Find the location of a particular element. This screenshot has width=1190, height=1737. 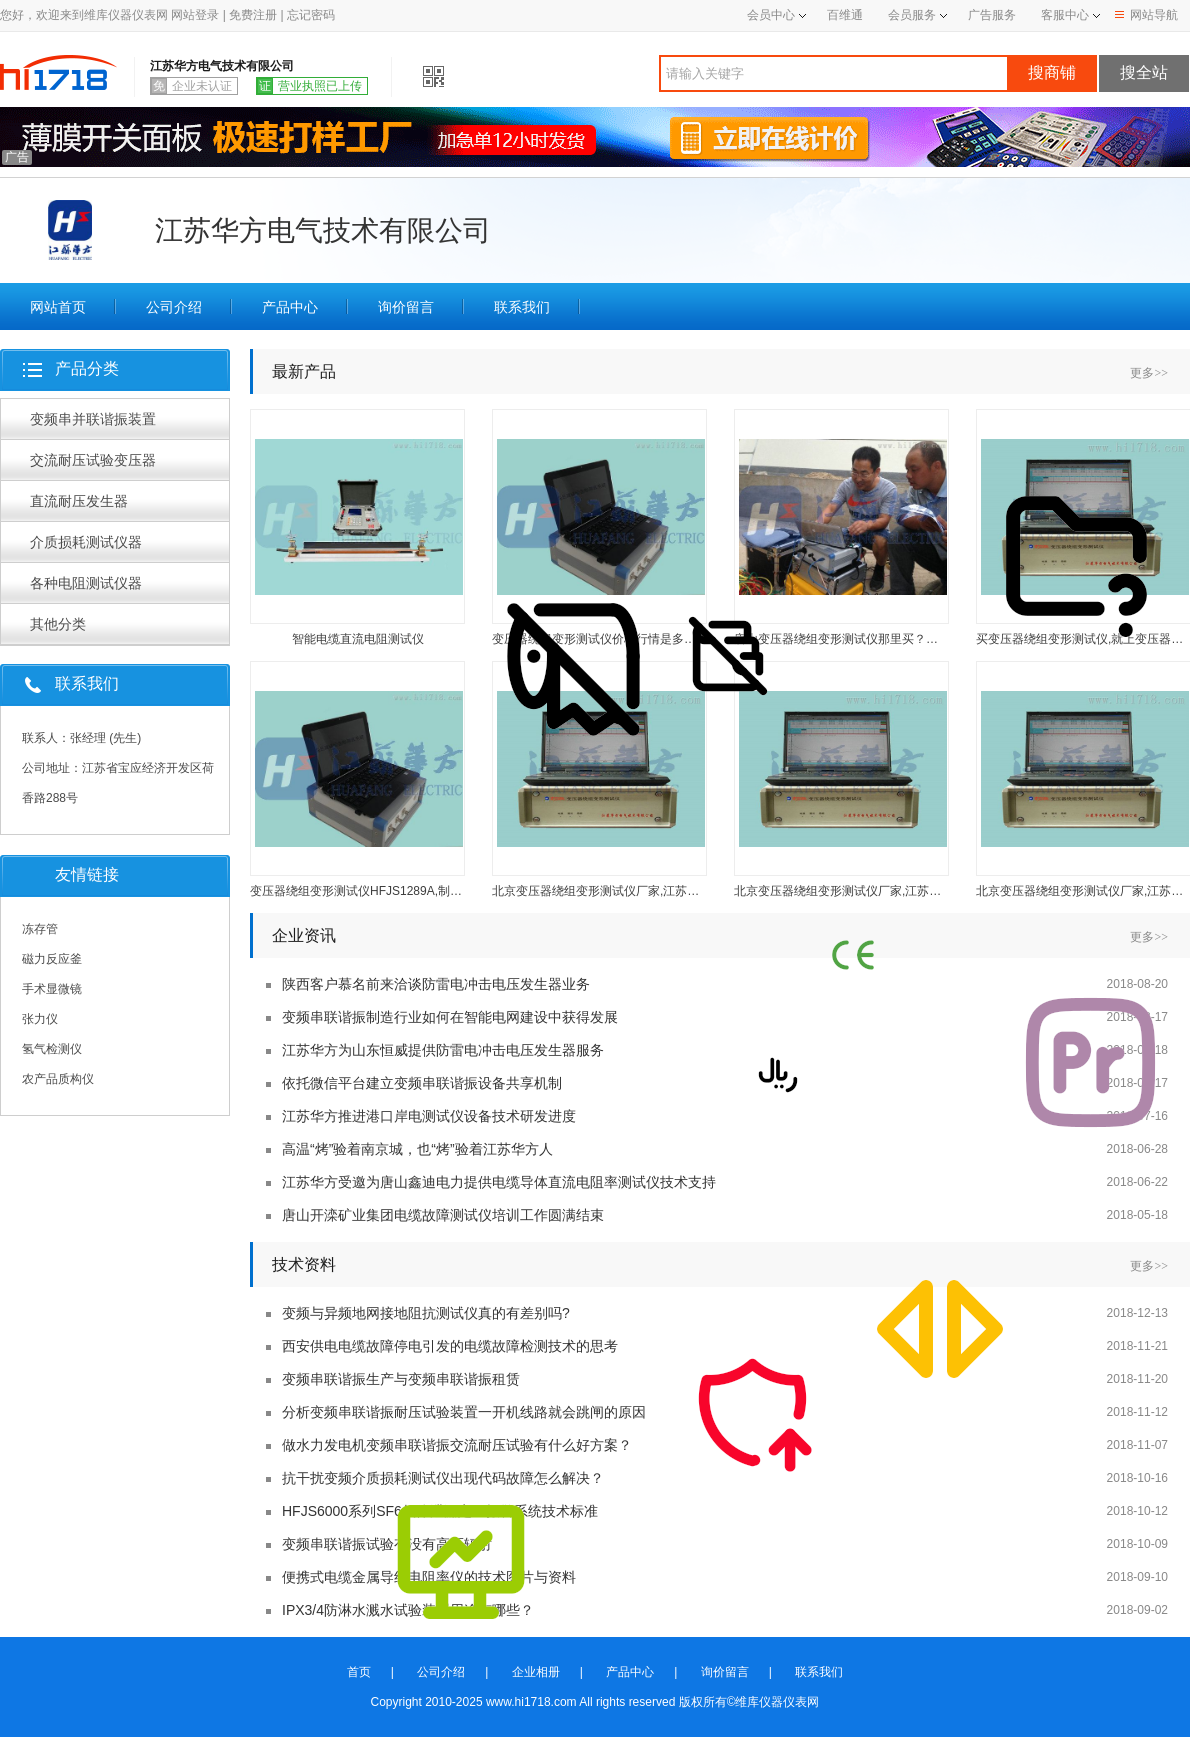

expand or resize horizontally is located at coordinates (940, 1329).